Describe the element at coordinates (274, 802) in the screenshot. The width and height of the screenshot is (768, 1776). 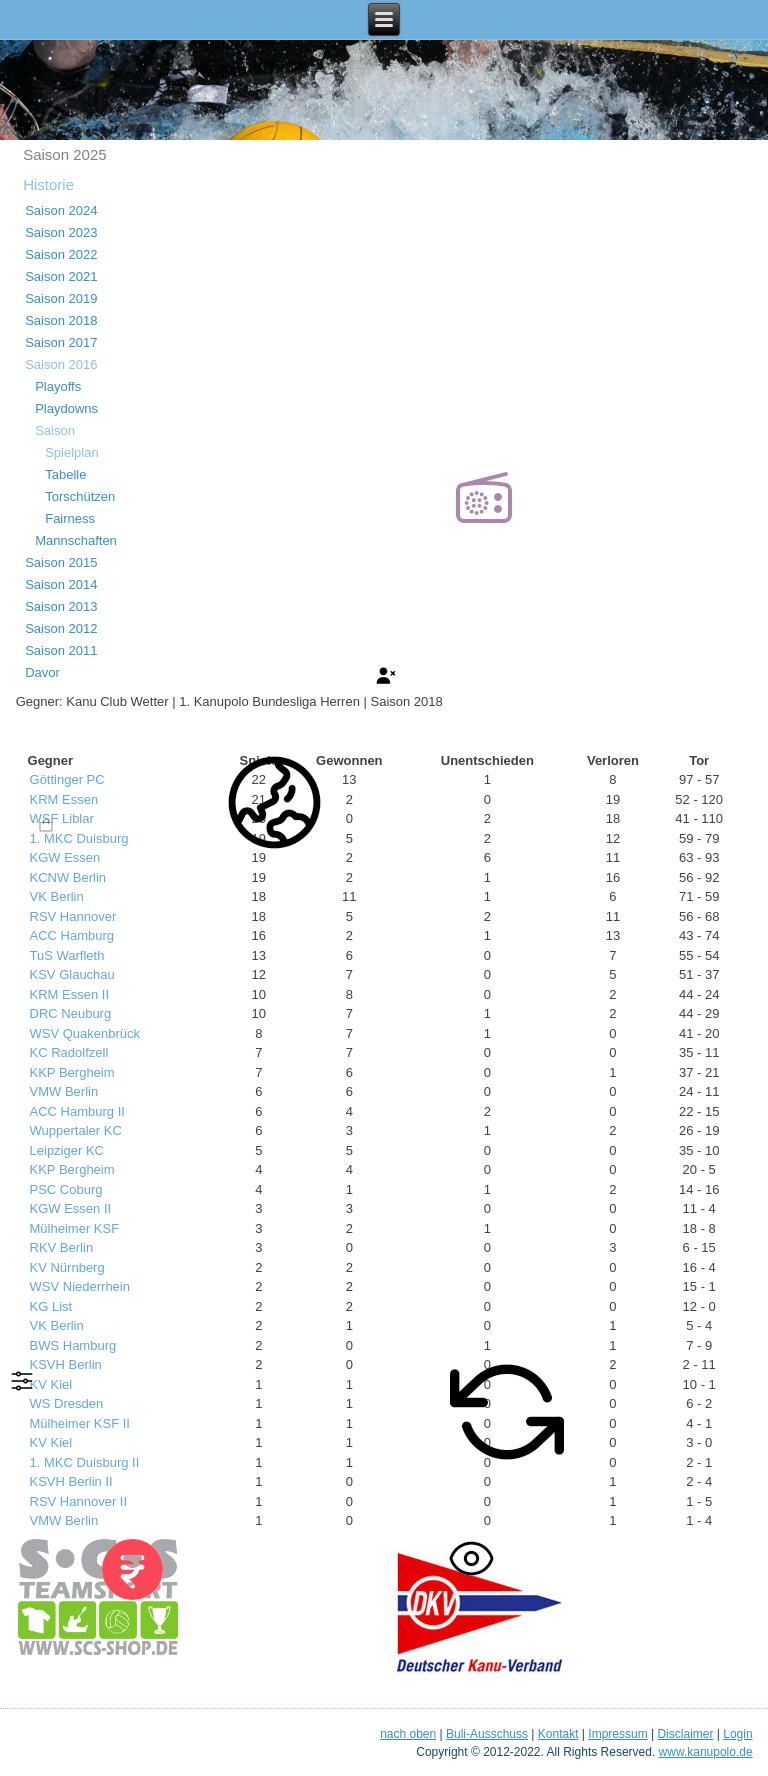
I see `switch to asia-australia region` at that location.